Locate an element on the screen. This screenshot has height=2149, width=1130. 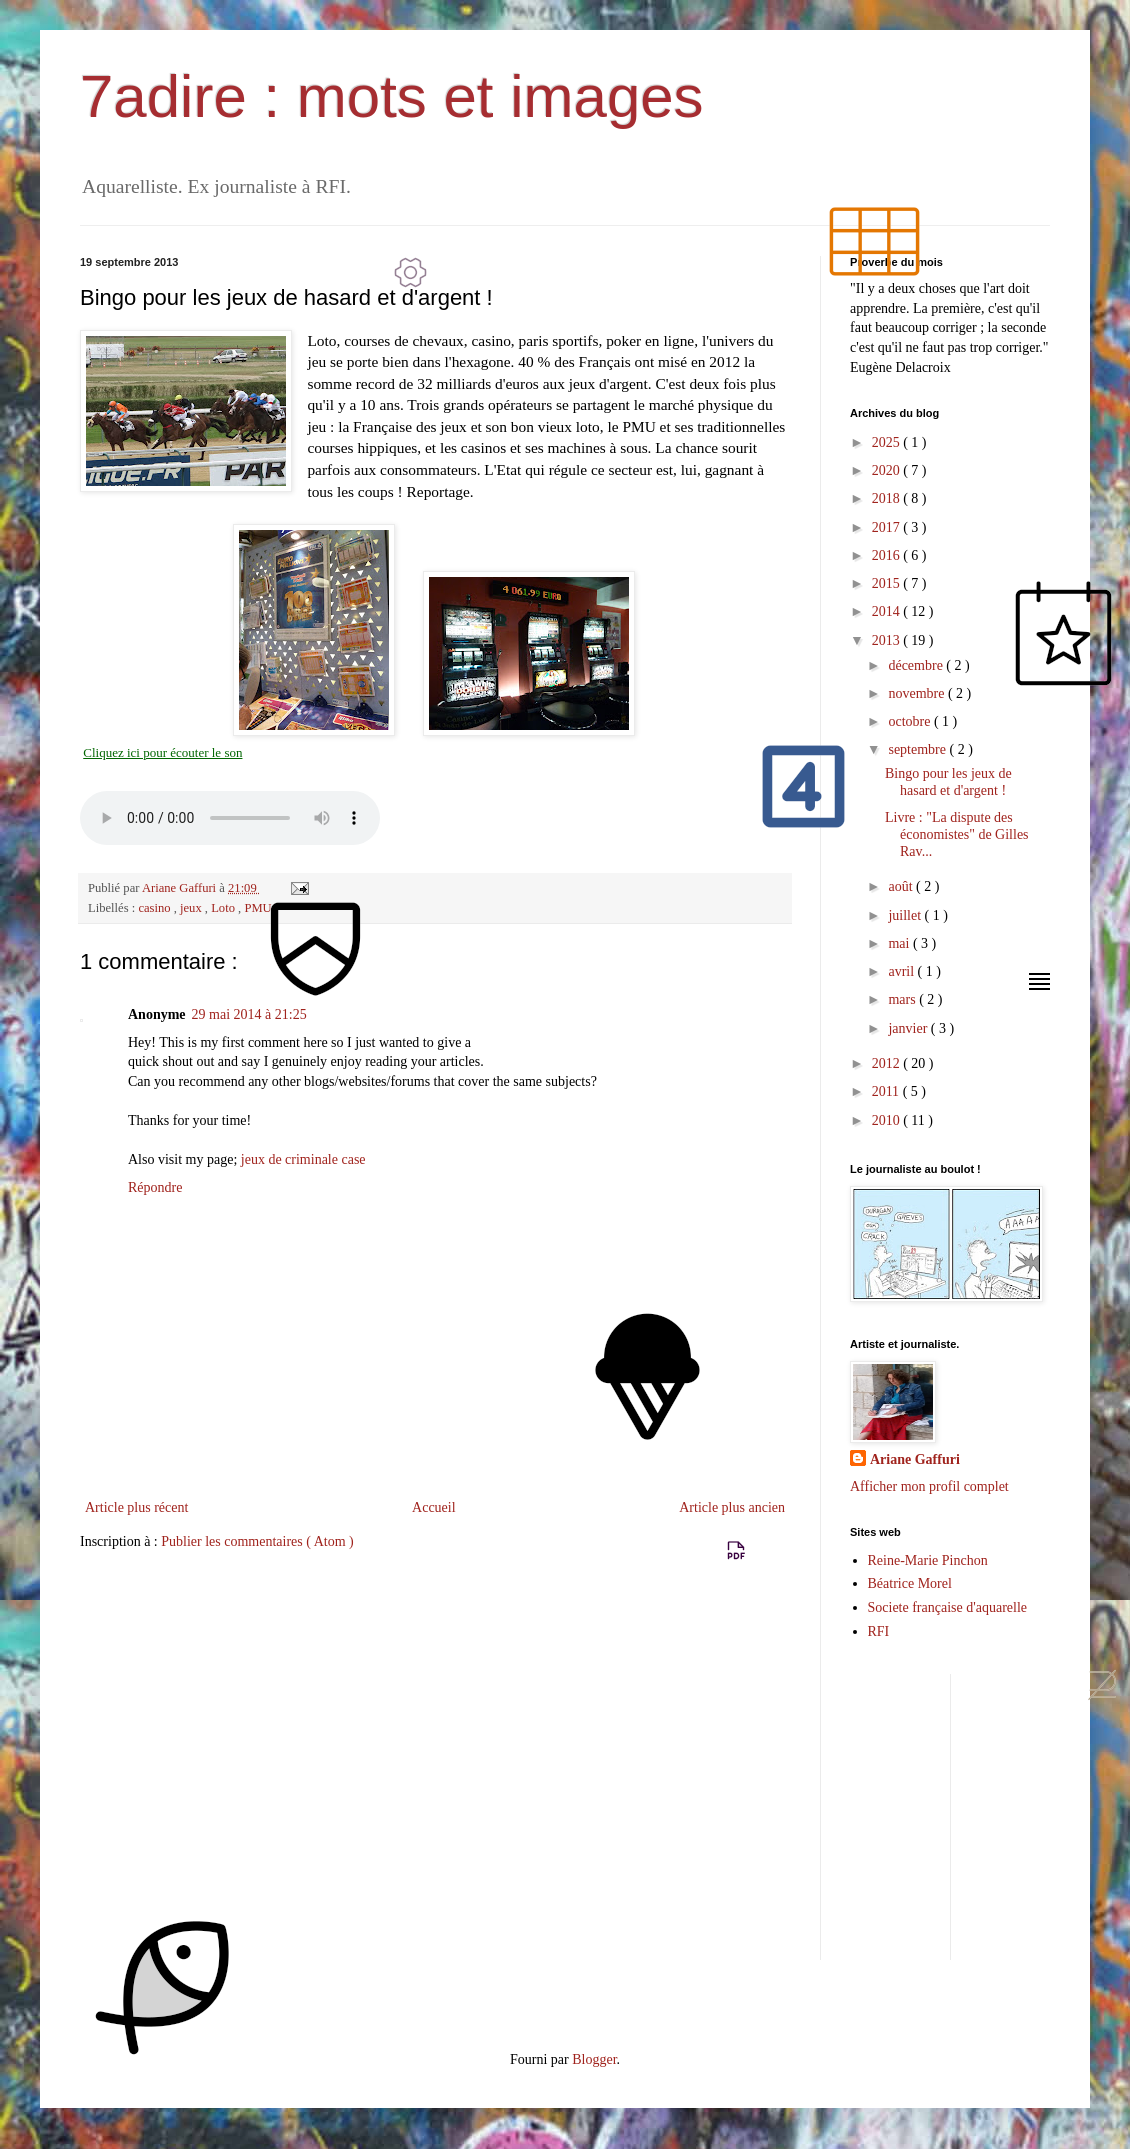
browse dessert or ice cream options is located at coordinates (647, 1374).